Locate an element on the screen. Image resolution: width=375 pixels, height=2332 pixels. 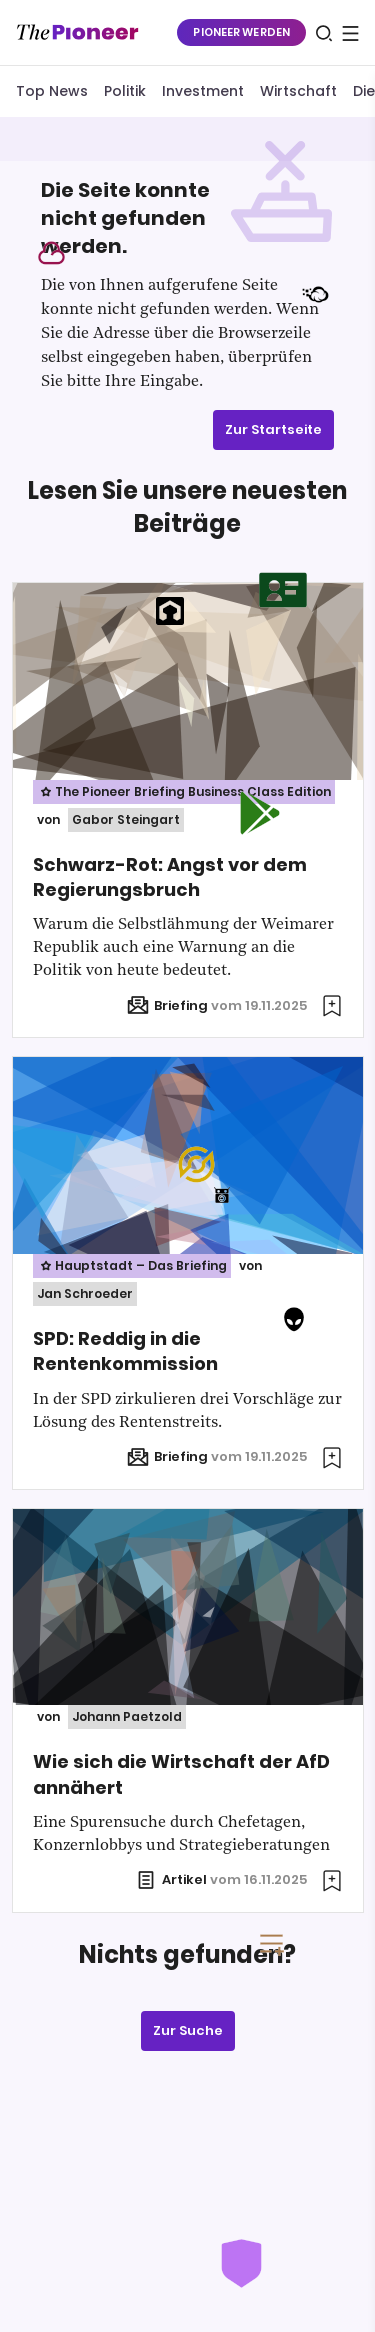
open the google play store is located at coordinates (260, 813).